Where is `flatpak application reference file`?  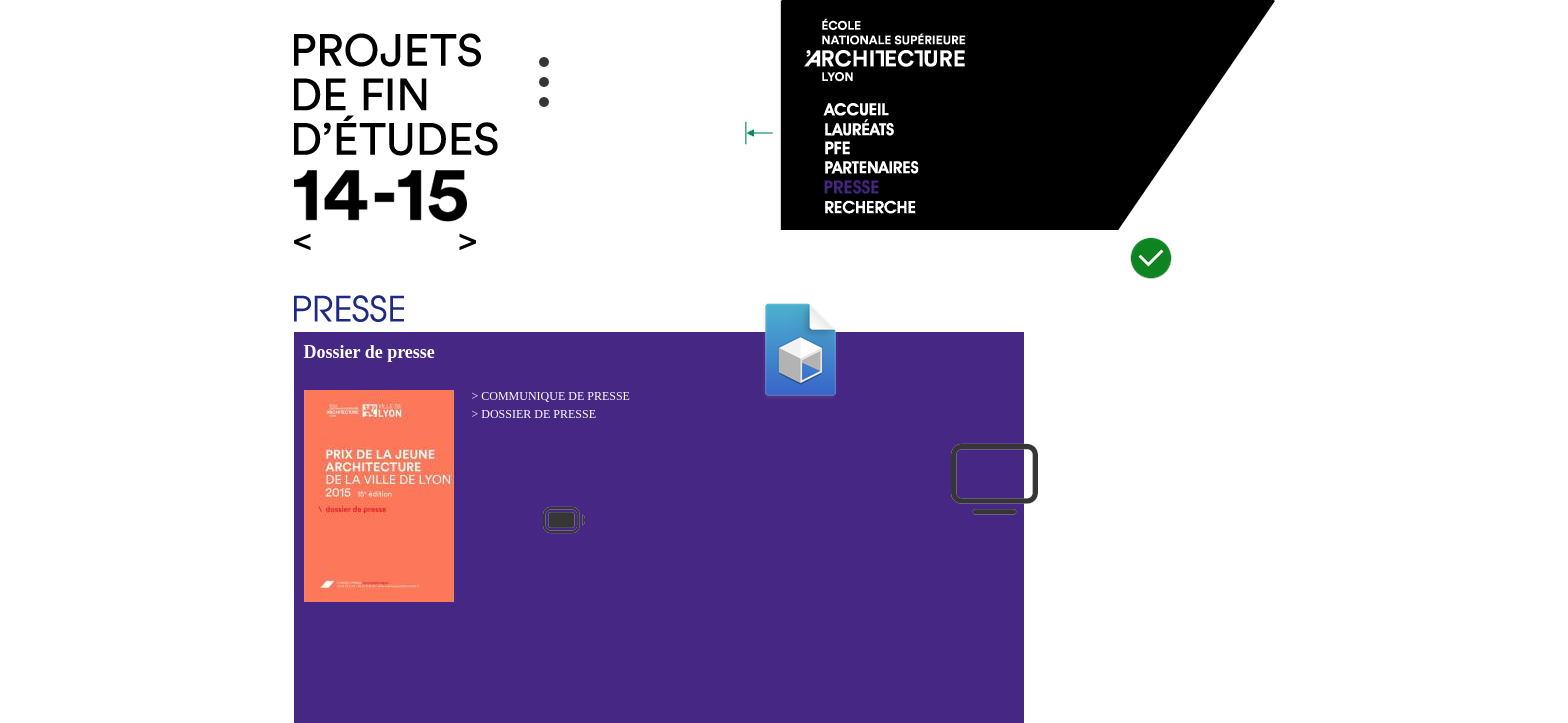 flatpak application reference file is located at coordinates (800, 349).